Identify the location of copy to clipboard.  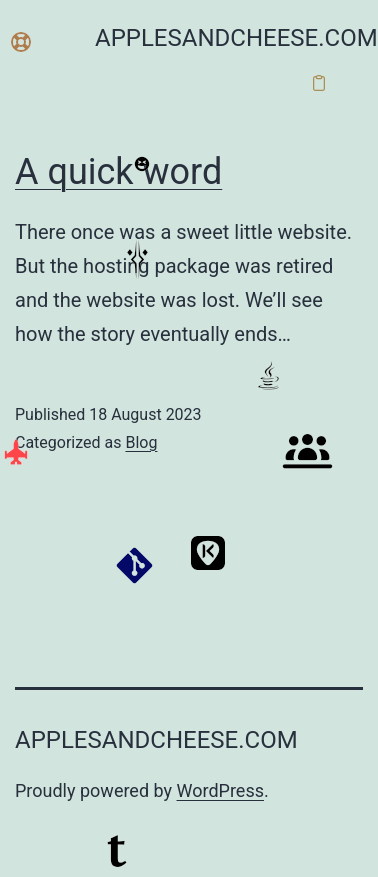
(319, 83).